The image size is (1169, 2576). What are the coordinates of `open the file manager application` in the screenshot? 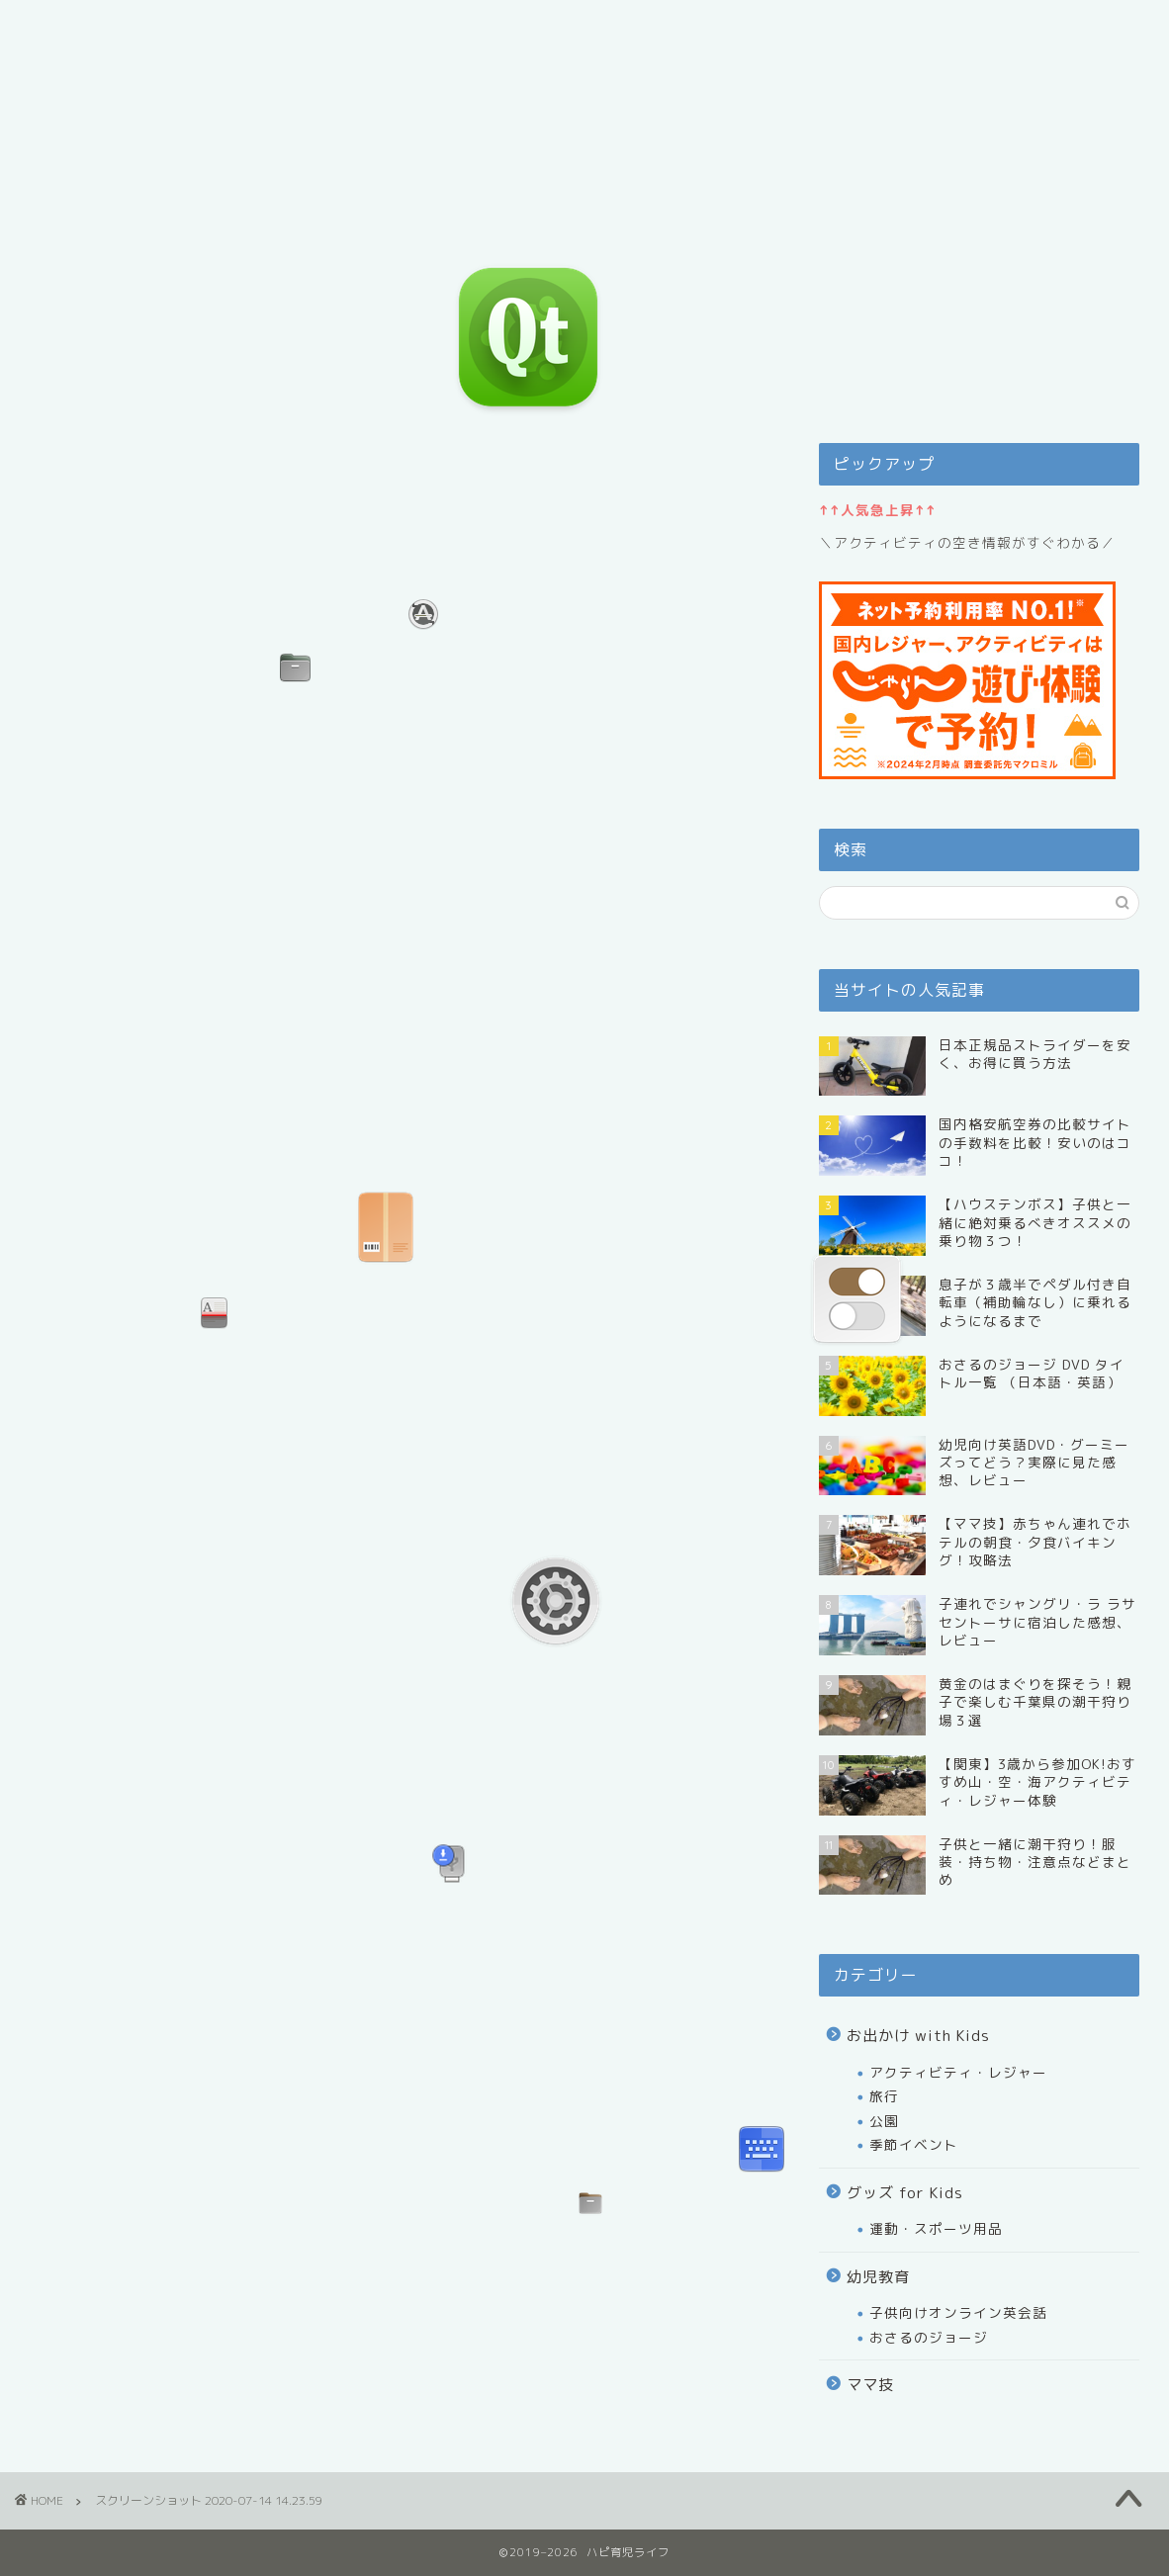 It's located at (590, 2203).